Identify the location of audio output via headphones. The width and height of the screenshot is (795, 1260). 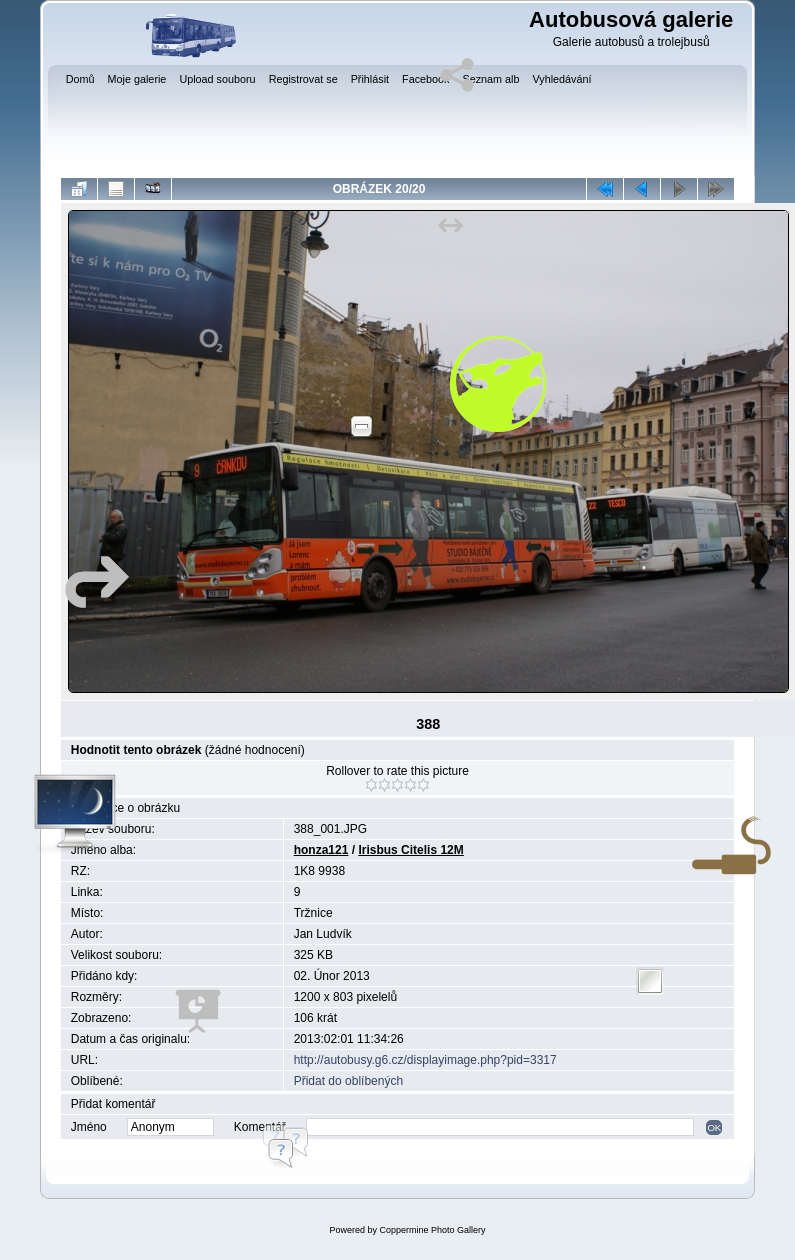
(731, 854).